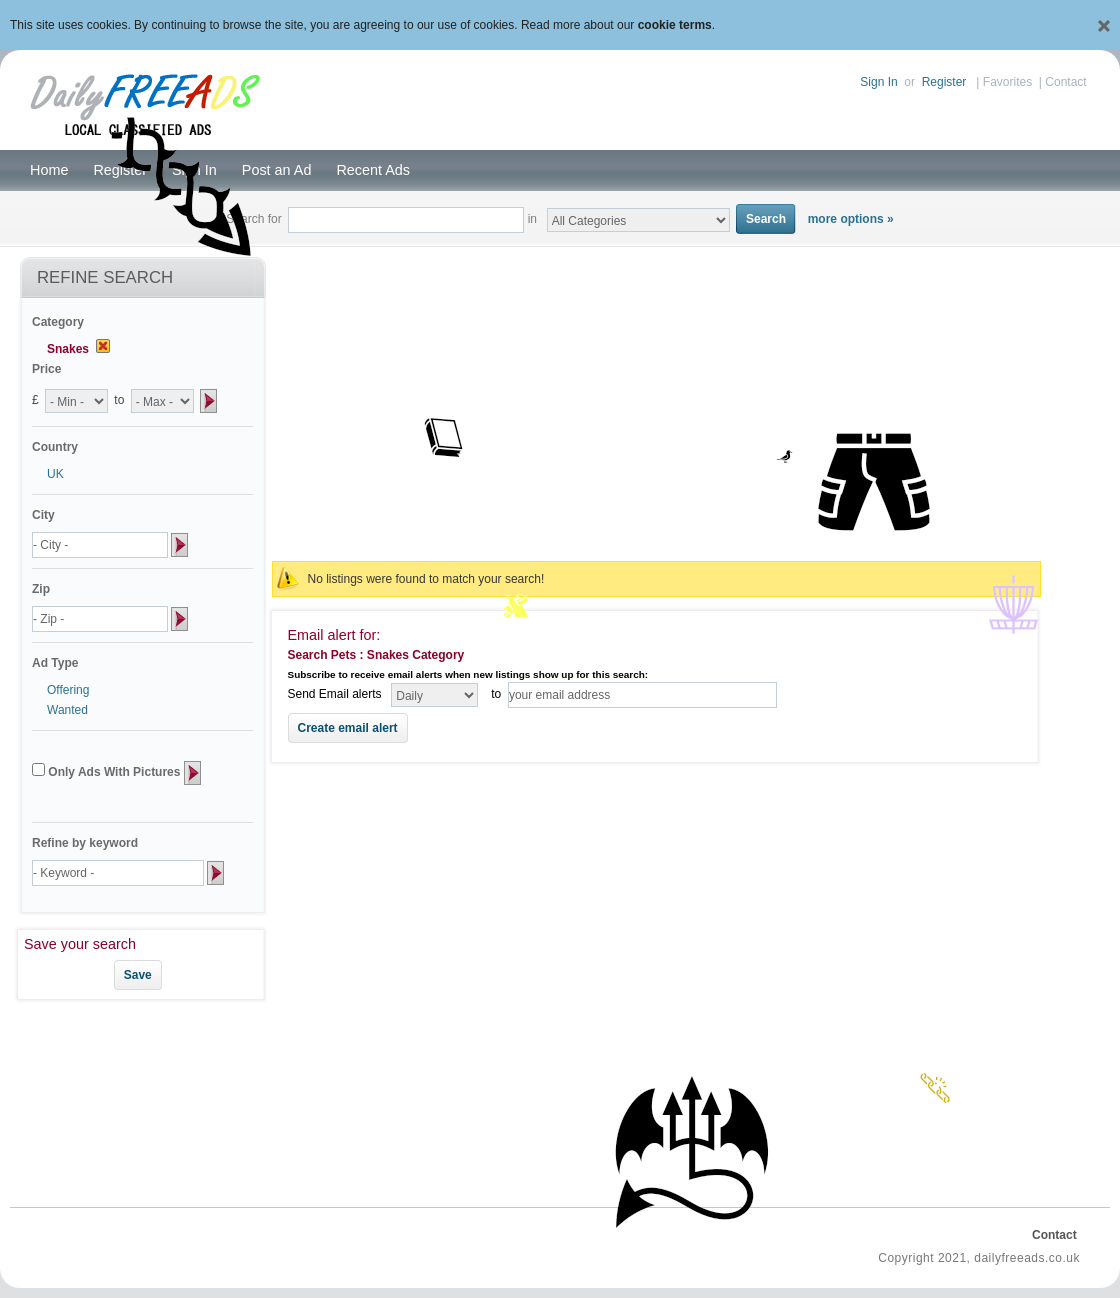  What do you see at coordinates (691, 1151) in the screenshot?
I see `select a devil or demon character` at bounding box center [691, 1151].